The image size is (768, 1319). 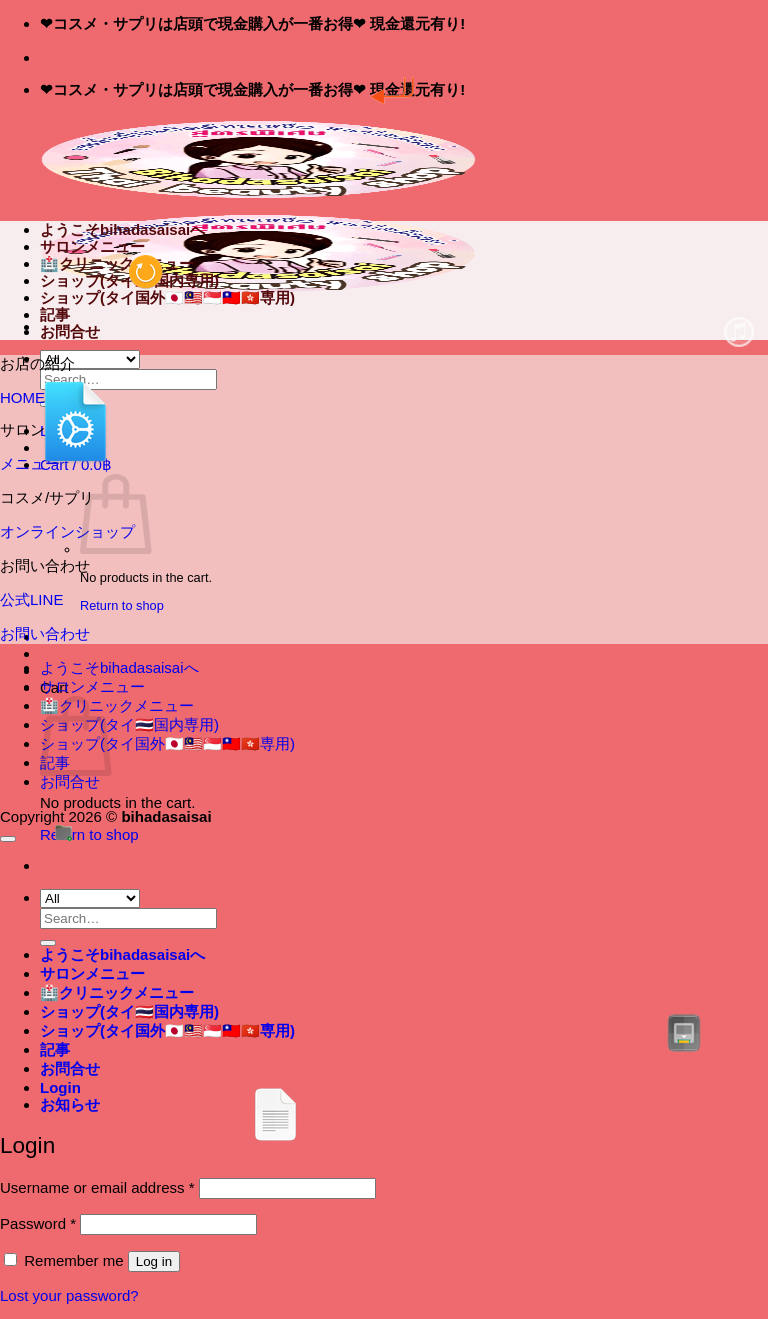 What do you see at coordinates (146, 272) in the screenshot?
I see `restart or reboot the system` at bounding box center [146, 272].